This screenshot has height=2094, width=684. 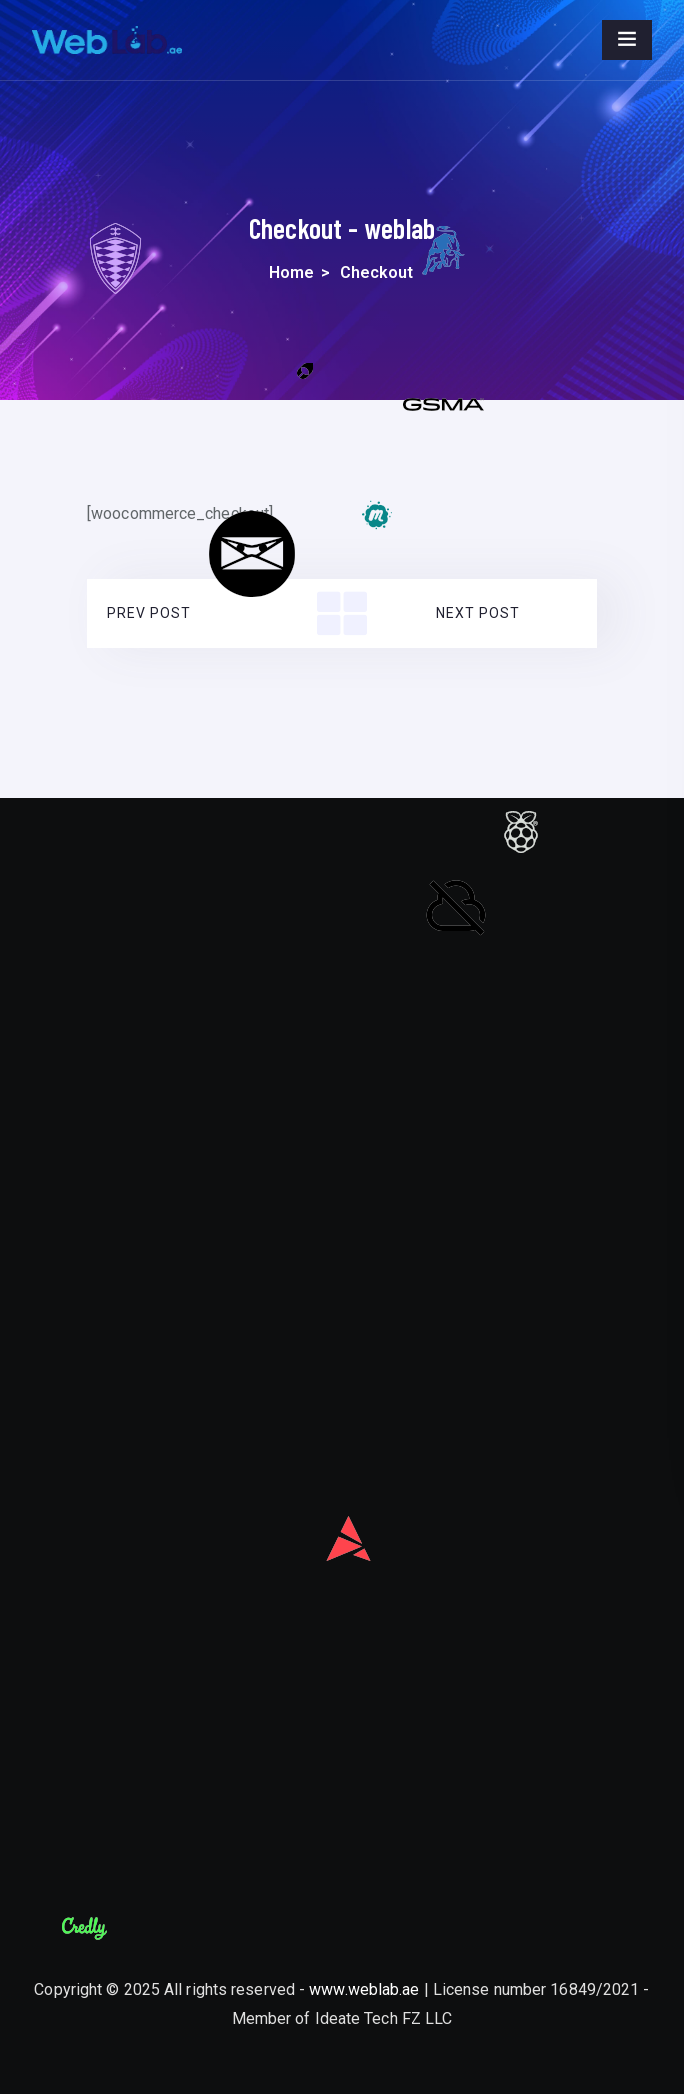 What do you see at coordinates (252, 554) in the screenshot?
I see `open invoice ninja app` at bounding box center [252, 554].